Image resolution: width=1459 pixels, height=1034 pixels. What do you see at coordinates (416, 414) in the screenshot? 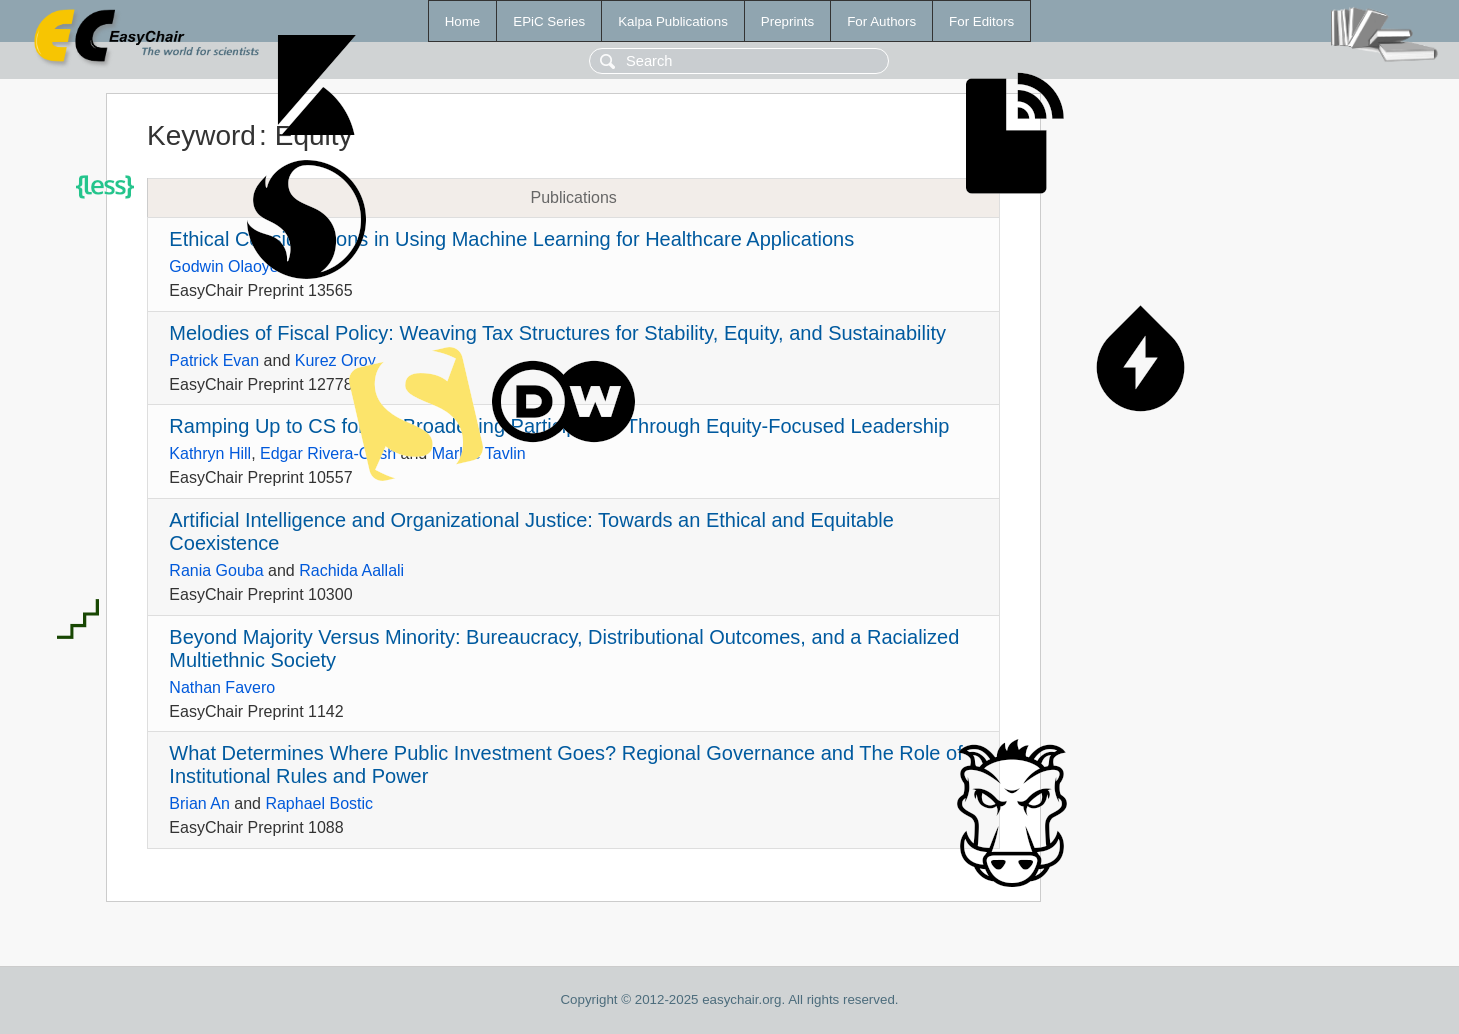
I see `visit smashing magazine website` at bounding box center [416, 414].